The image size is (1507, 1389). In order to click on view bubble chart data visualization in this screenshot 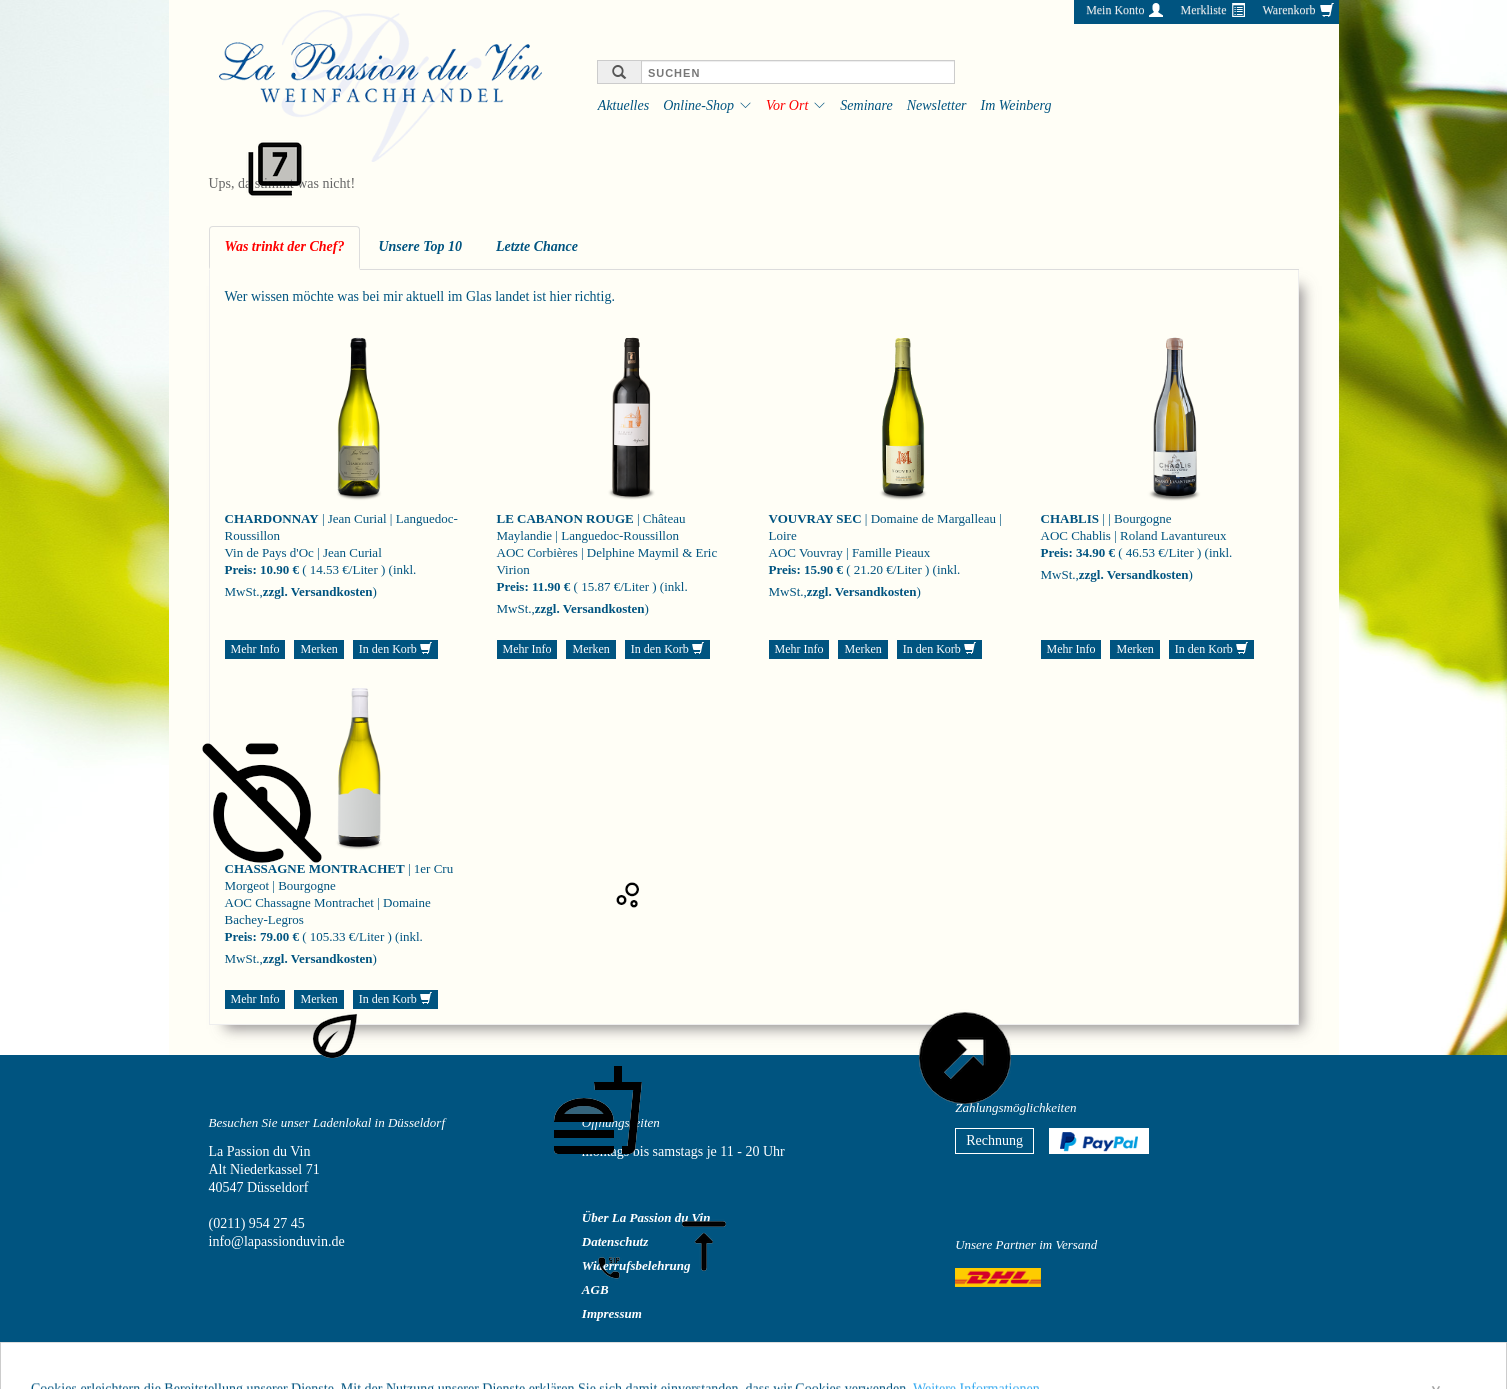, I will do `click(629, 895)`.